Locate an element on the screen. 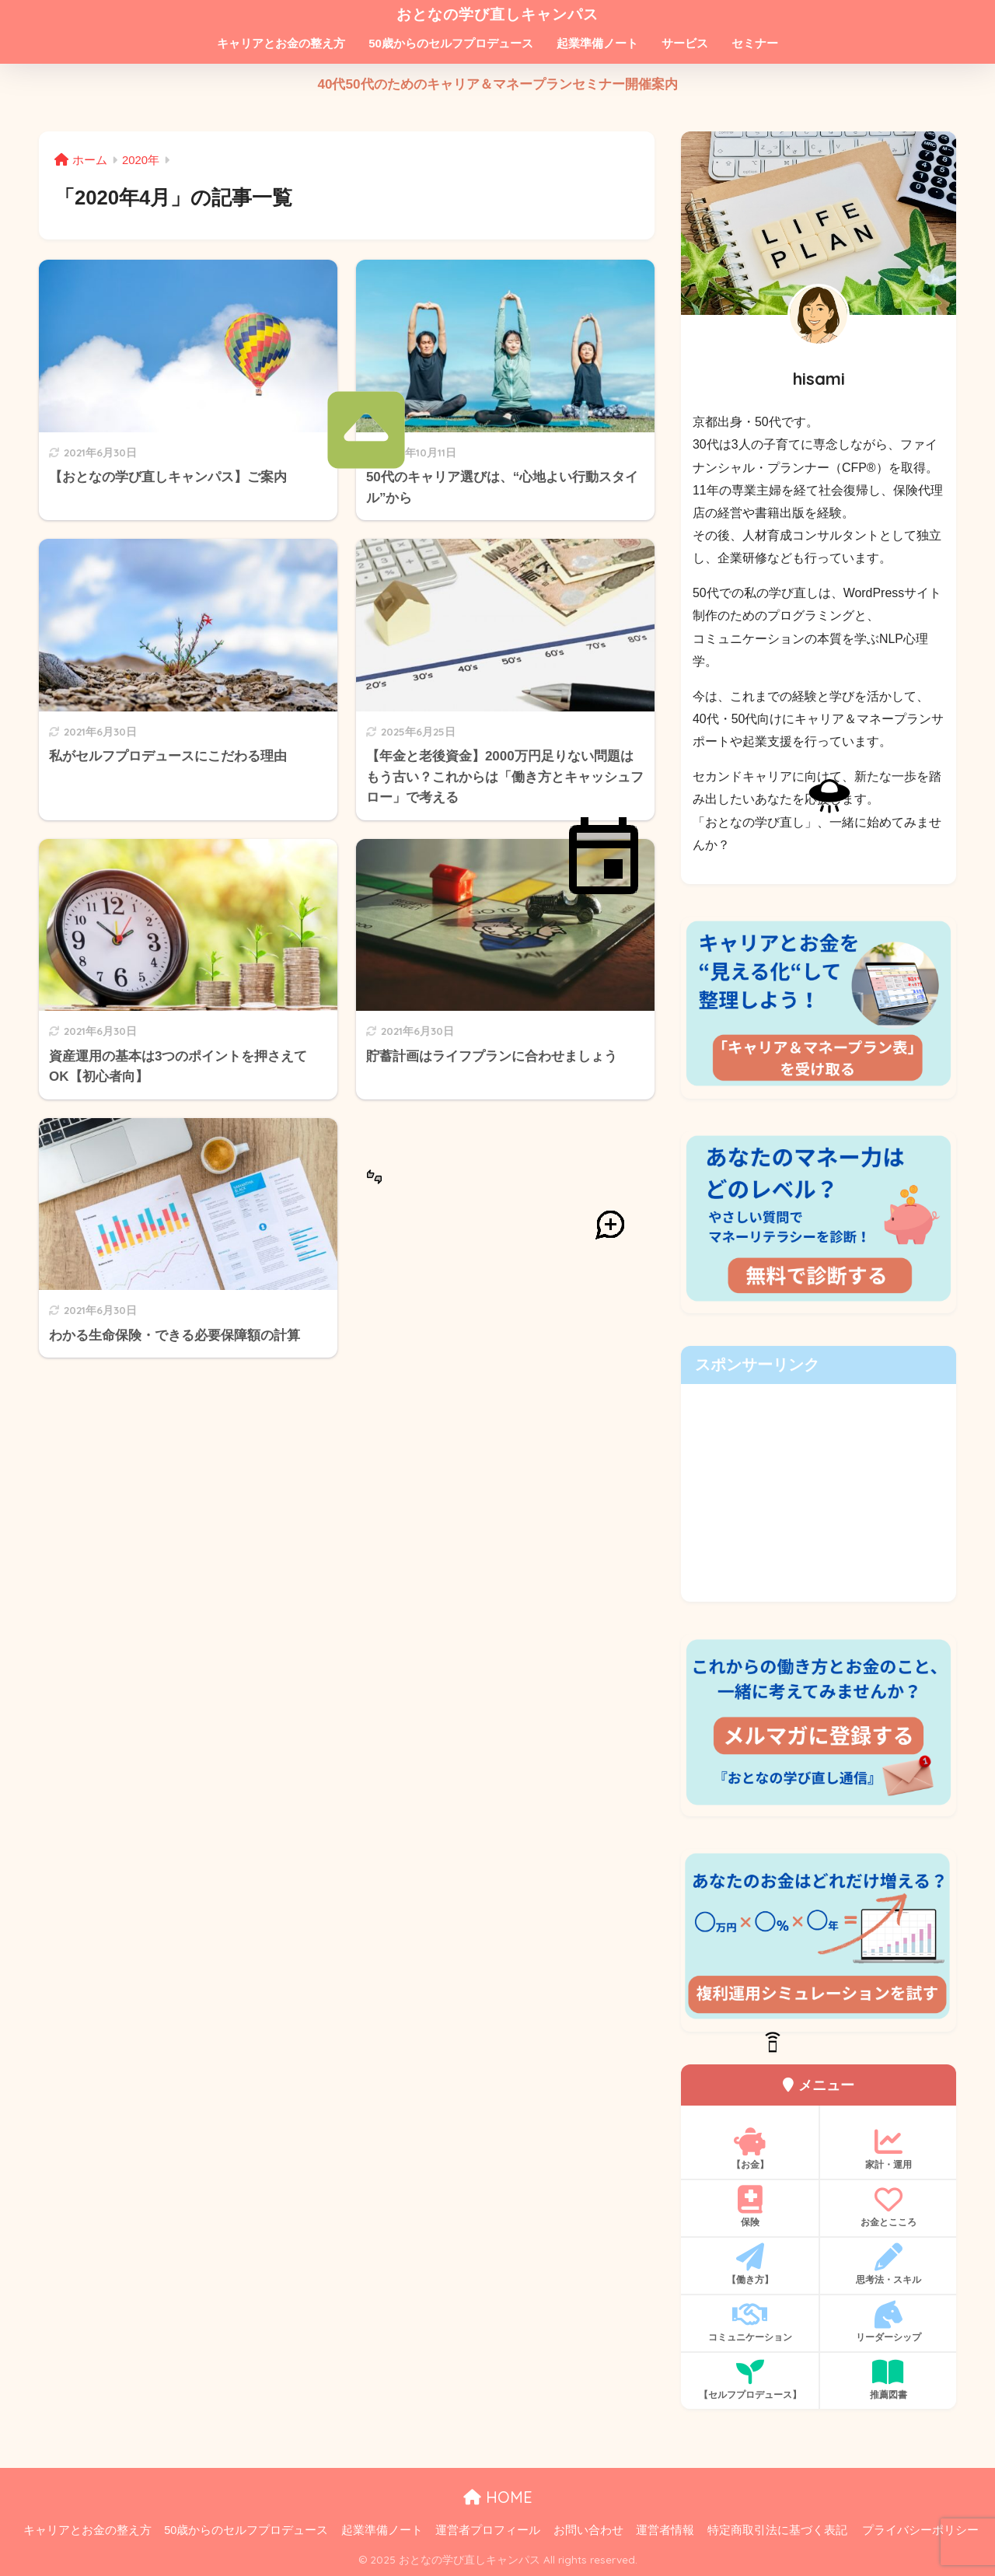 The height and width of the screenshot is (2576, 995). view calendar events is located at coordinates (603, 855).